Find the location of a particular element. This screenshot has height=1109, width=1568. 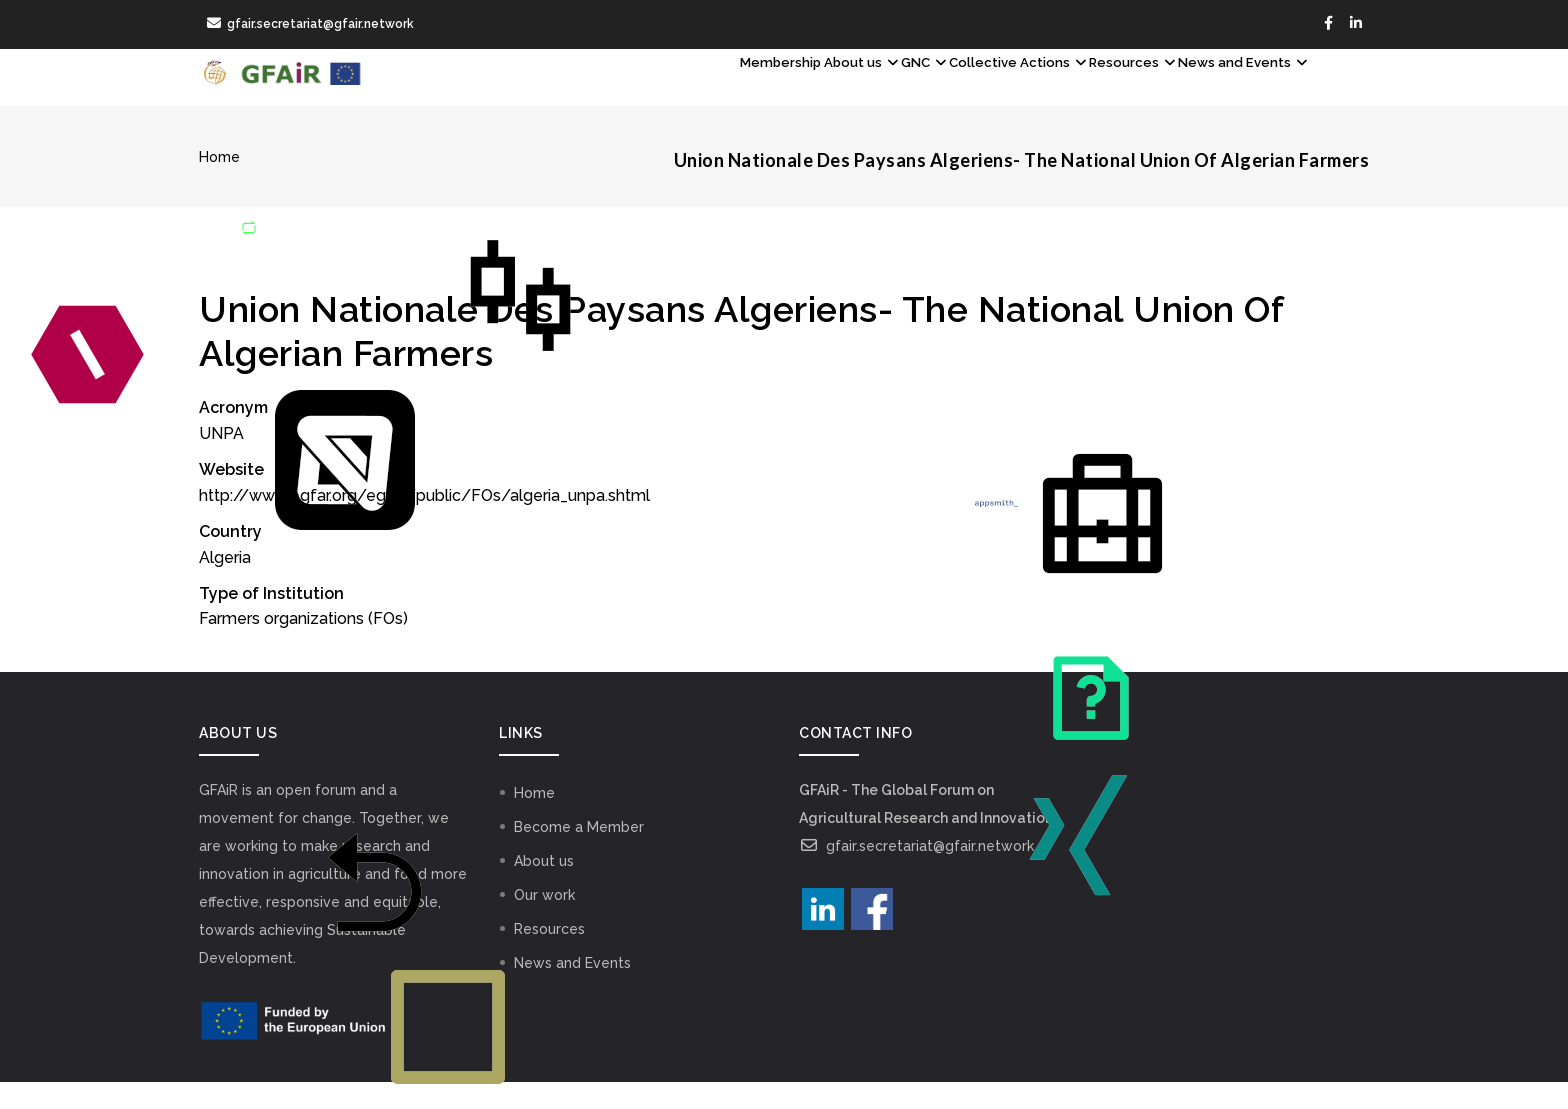

mock service worker (MSW) library logo is located at coordinates (345, 460).